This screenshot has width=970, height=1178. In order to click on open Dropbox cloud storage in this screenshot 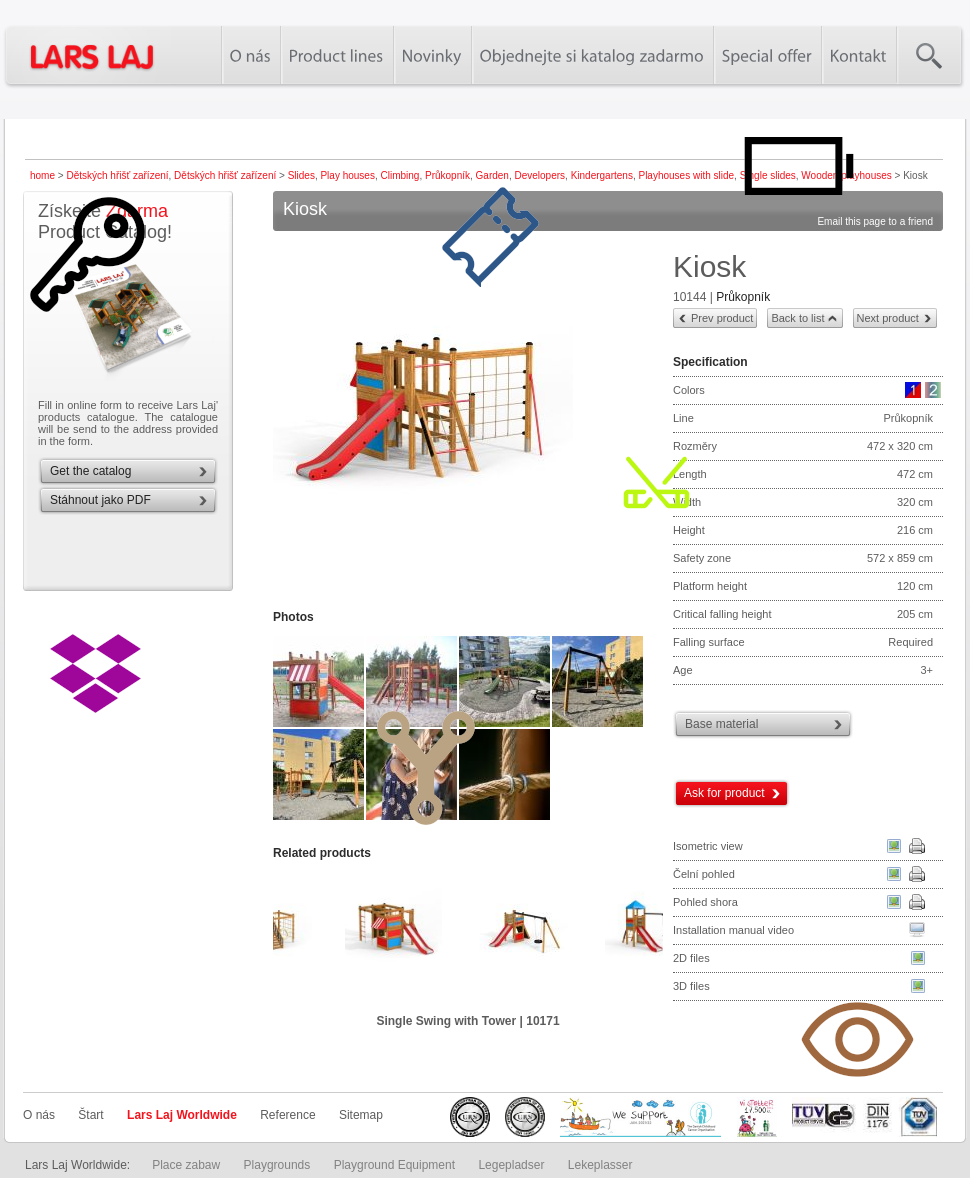, I will do `click(95, 673)`.